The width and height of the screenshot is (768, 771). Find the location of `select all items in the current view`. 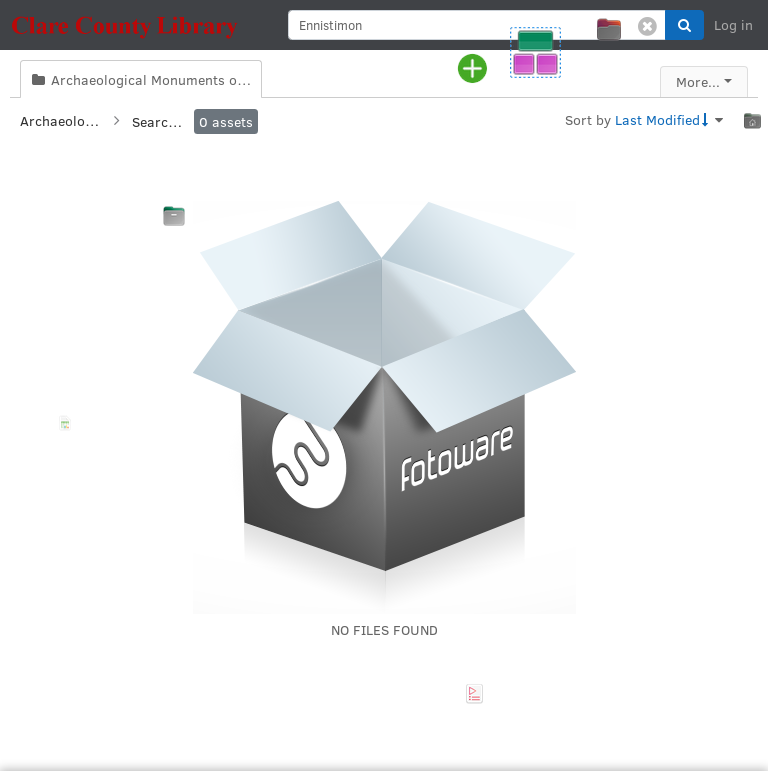

select all items in the current view is located at coordinates (535, 52).